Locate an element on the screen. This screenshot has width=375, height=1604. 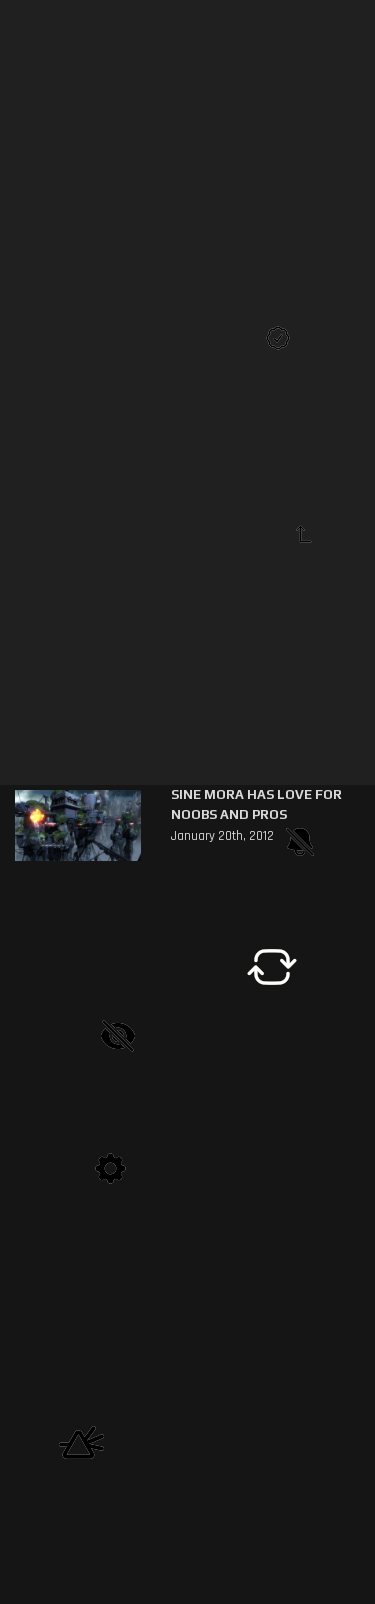
verified account or user badge is located at coordinates (278, 338).